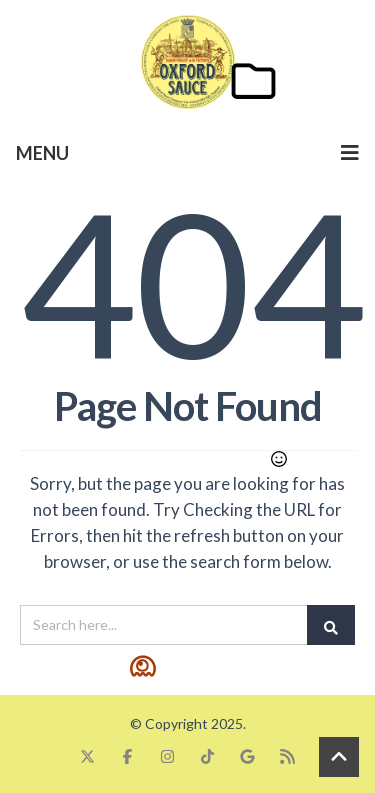 Image resolution: width=375 pixels, height=793 pixels. Describe the element at coordinates (279, 459) in the screenshot. I see `add an emoji or reaction` at that location.